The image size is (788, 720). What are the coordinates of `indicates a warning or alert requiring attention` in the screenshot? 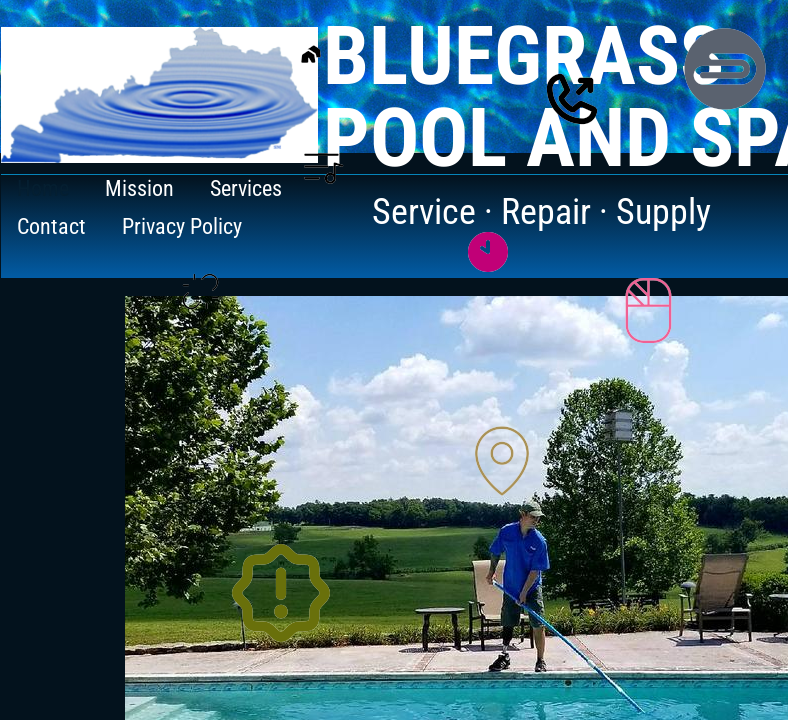 It's located at (281, 593).